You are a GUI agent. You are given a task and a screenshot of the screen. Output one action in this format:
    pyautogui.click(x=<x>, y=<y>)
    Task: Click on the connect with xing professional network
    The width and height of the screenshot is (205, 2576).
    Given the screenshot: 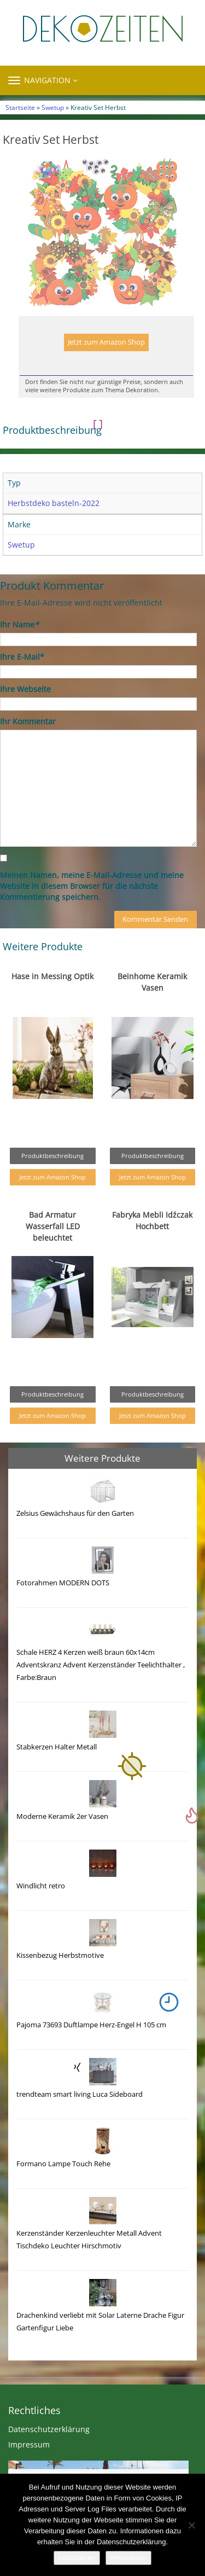 What is the action you would take?
    pyautogui.click(x=77, y=2067)
    